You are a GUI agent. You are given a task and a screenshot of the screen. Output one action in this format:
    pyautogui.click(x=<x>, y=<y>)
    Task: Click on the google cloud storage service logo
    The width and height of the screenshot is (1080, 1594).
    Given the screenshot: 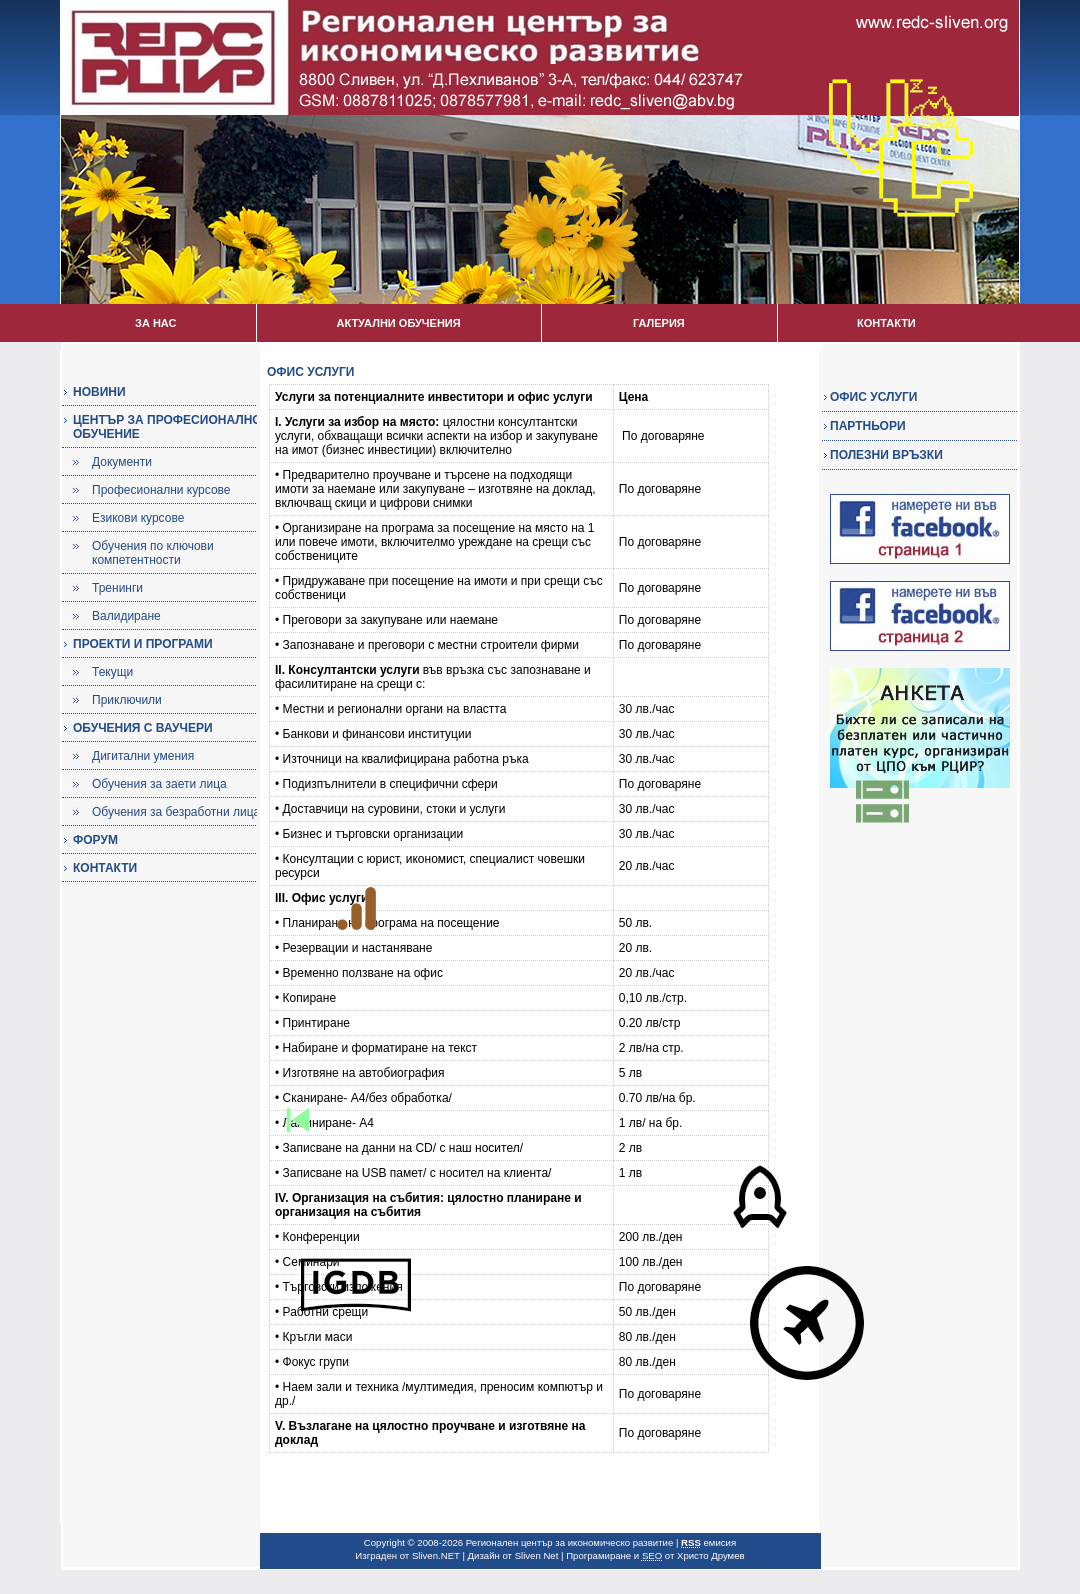 What is the action you would take?
    pyautogui.click(x=882, y=801)
    